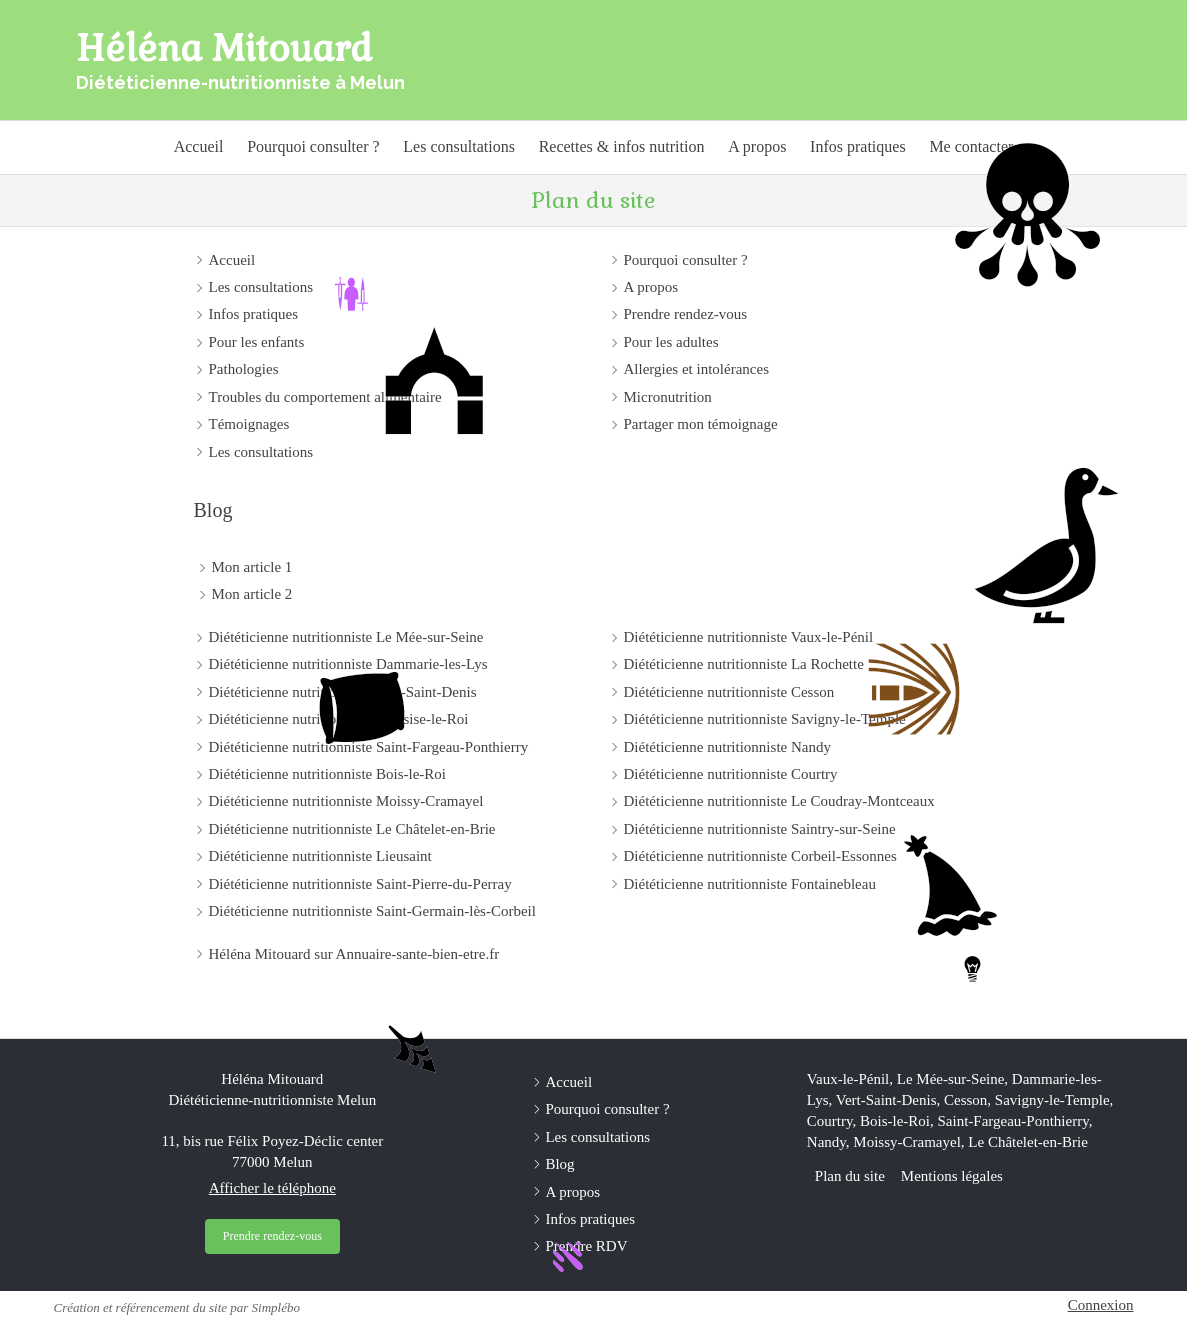  I want to click on holiday or christmas-themed content, so click(950, 885).